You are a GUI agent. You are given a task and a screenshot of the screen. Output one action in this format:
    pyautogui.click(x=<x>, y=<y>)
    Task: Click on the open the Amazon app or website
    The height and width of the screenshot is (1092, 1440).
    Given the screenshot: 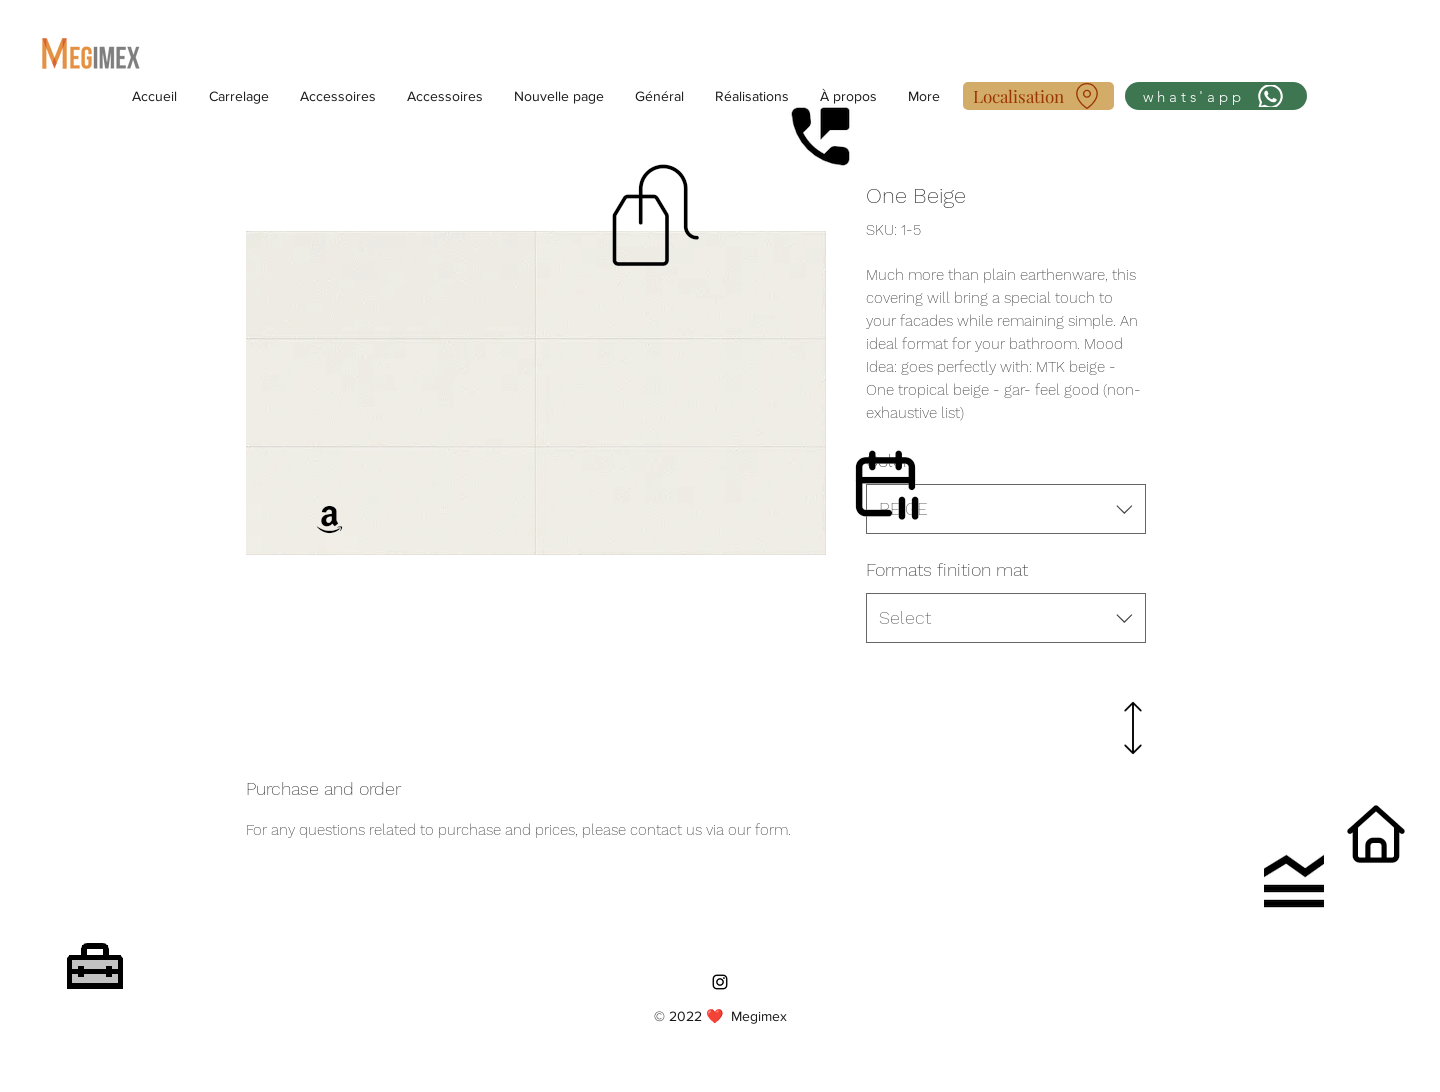 What is the action you would take?
    pyautogui.click(x=329, y=519)
    